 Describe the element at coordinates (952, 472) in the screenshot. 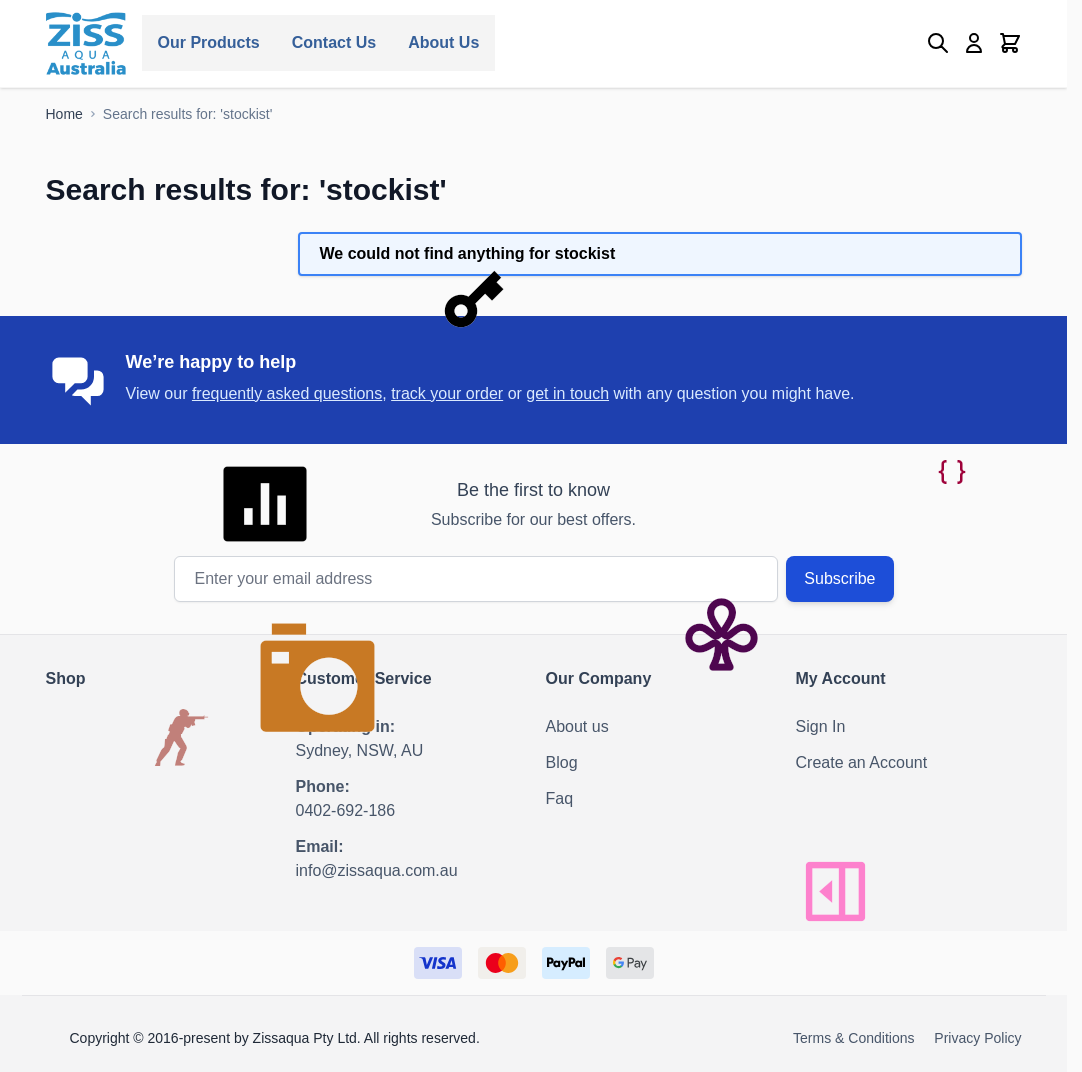

I see `access code editor or development tools` at that location.